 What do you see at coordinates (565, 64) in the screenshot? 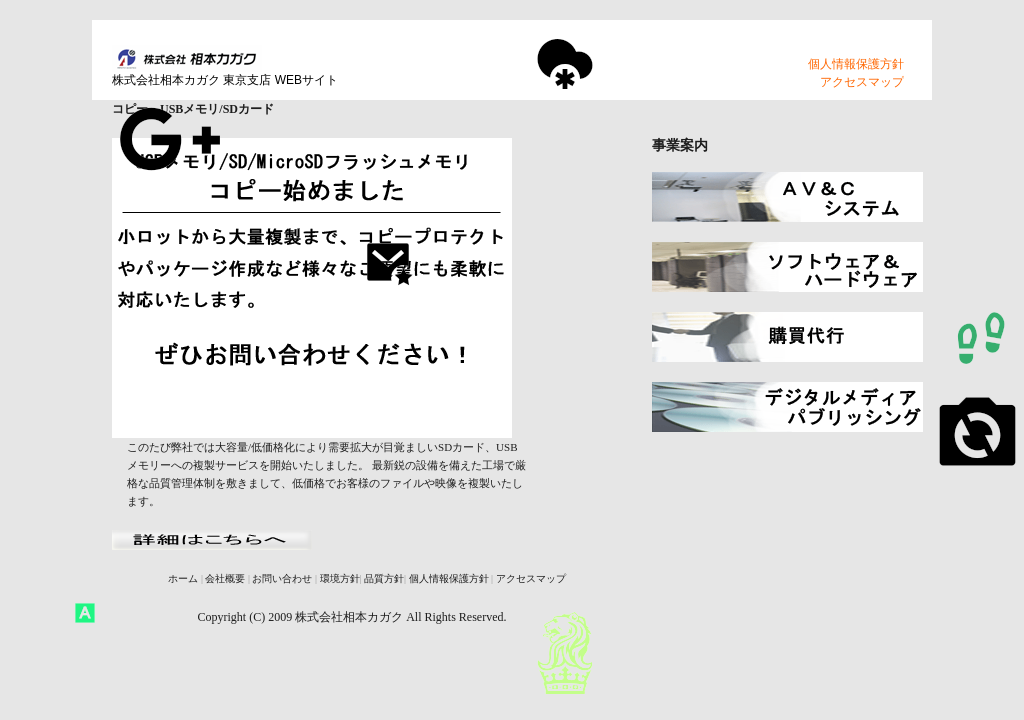
I see `indicates snowy weather conditions` at bounding box center [565, 64].